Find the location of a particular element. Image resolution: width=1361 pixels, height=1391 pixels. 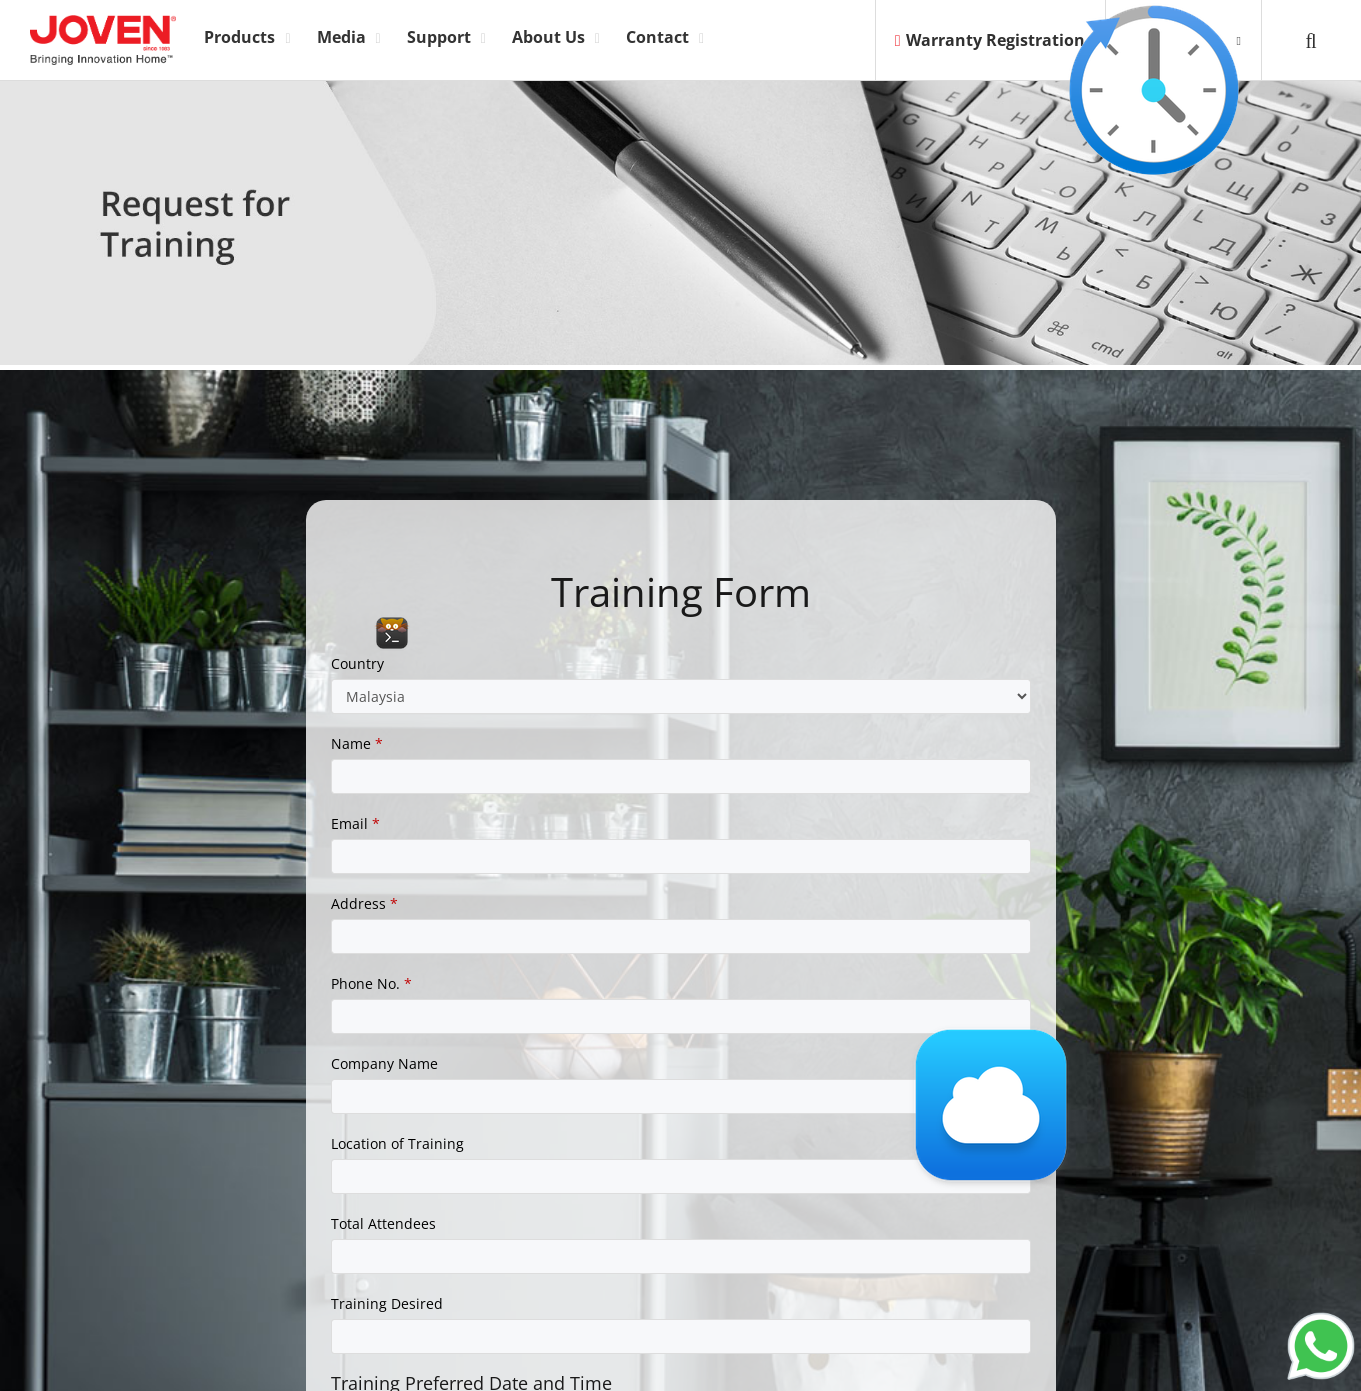

open the reservations app is located at coordinates (1155, 89).